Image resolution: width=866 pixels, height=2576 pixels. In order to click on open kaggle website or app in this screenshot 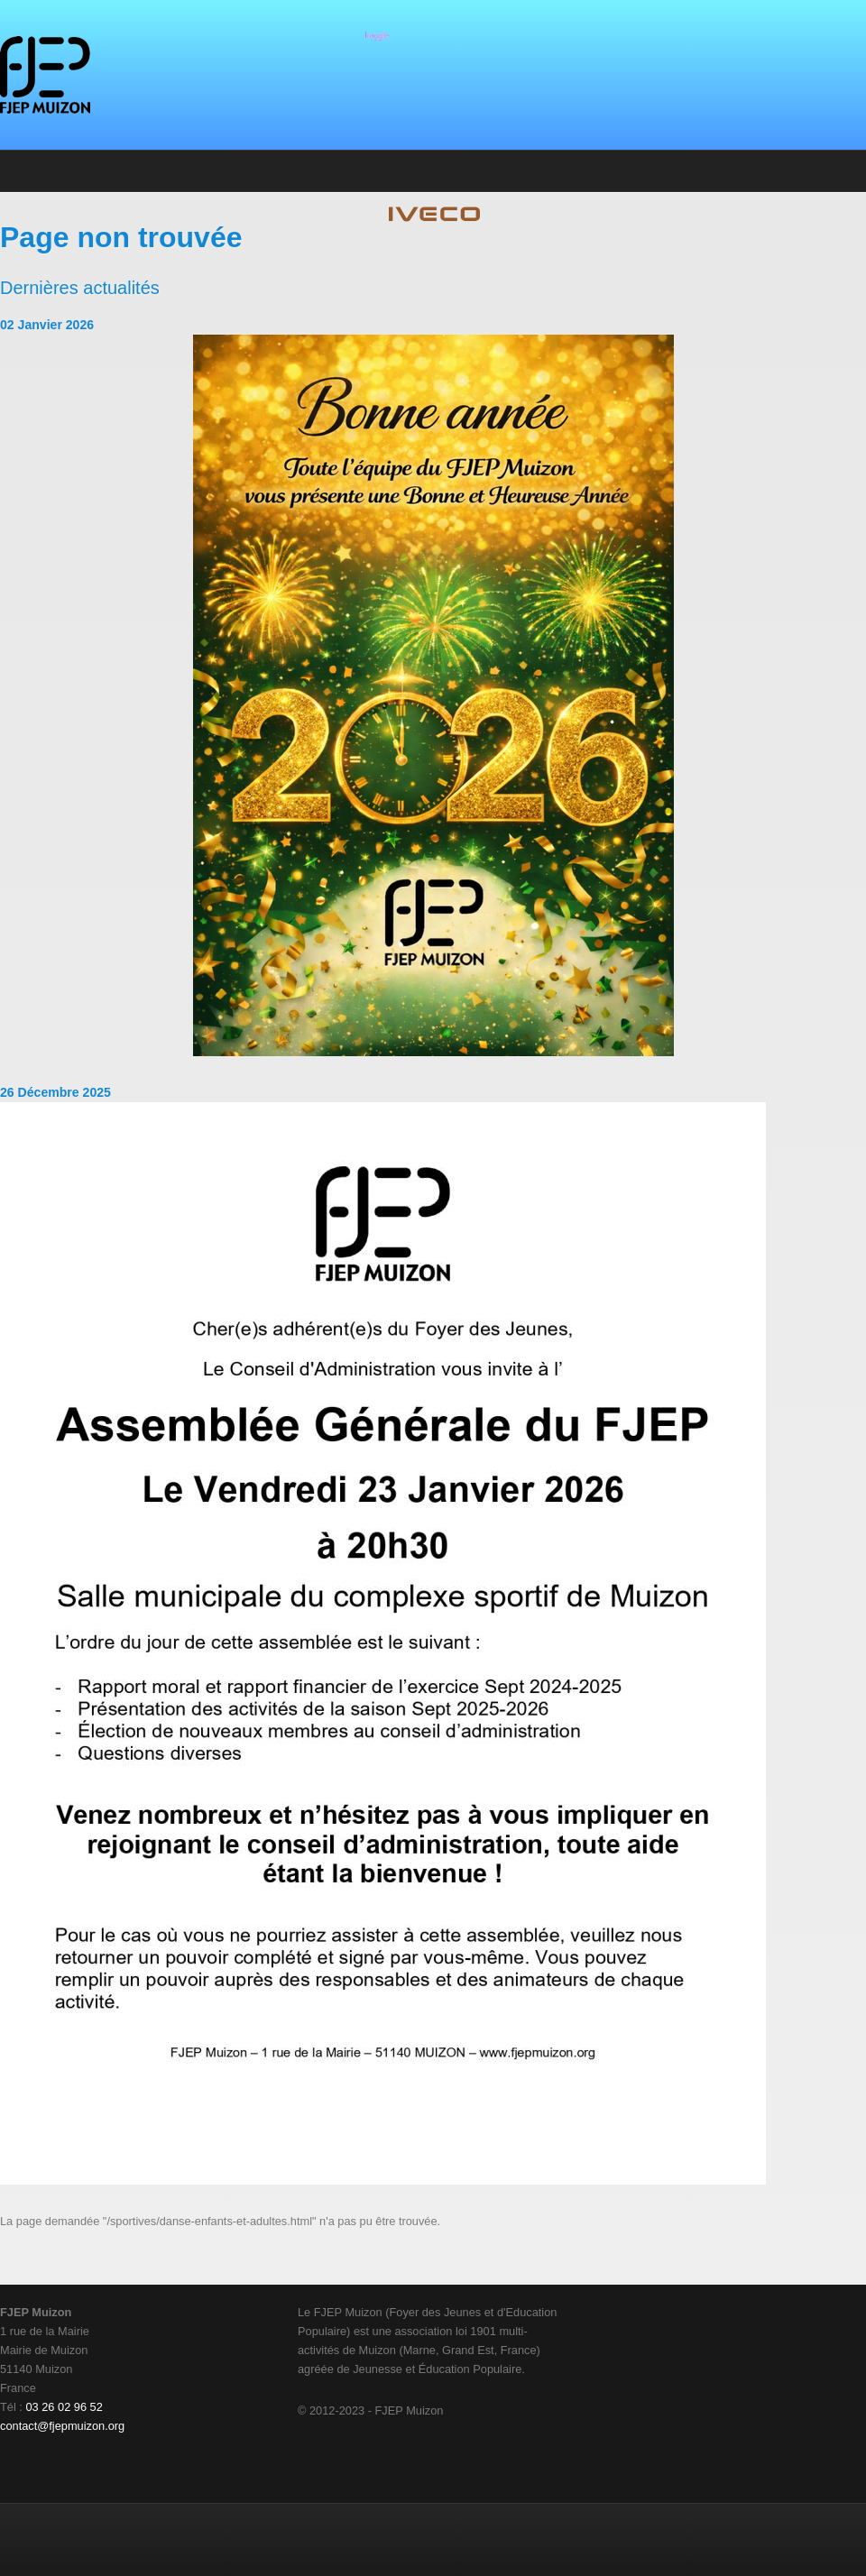, I will do `click(377, 36)`.